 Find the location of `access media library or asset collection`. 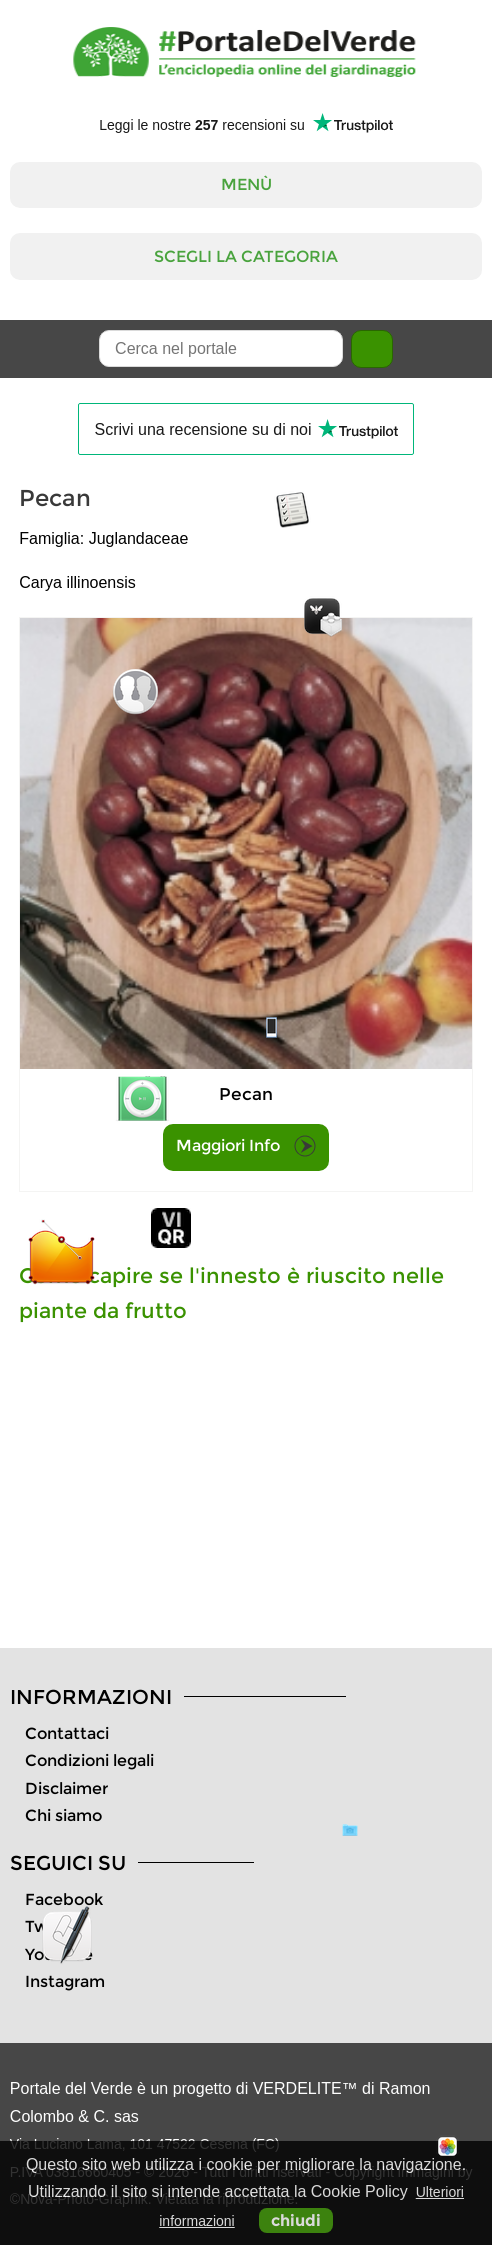

access media library or asset collection is located at coordinates (61, 1251).